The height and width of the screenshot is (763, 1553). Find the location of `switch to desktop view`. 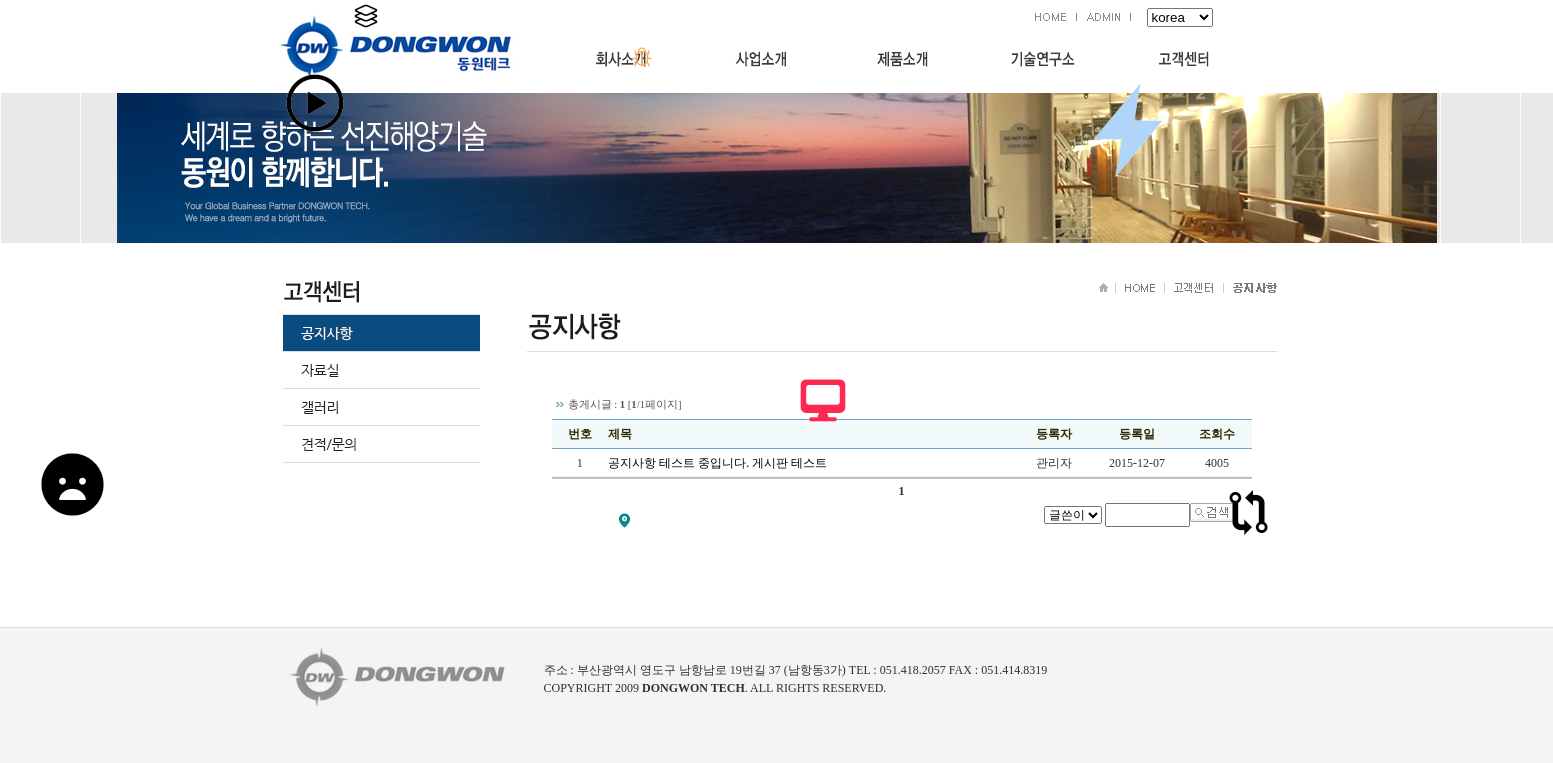

switch to desktop view is located at coordinates (823, 399).